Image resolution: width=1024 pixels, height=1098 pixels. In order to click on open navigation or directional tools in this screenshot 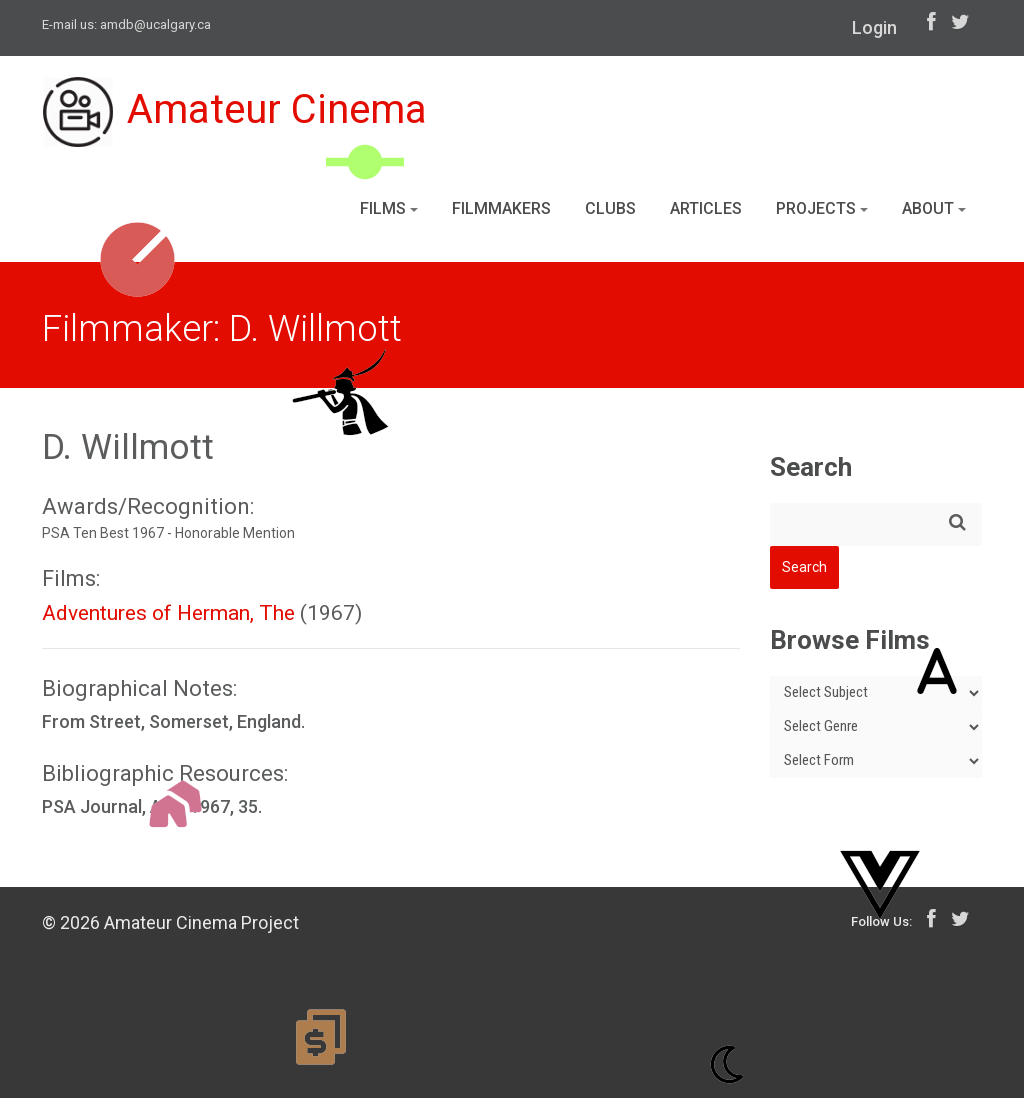, I will do `click(137, 259)`.